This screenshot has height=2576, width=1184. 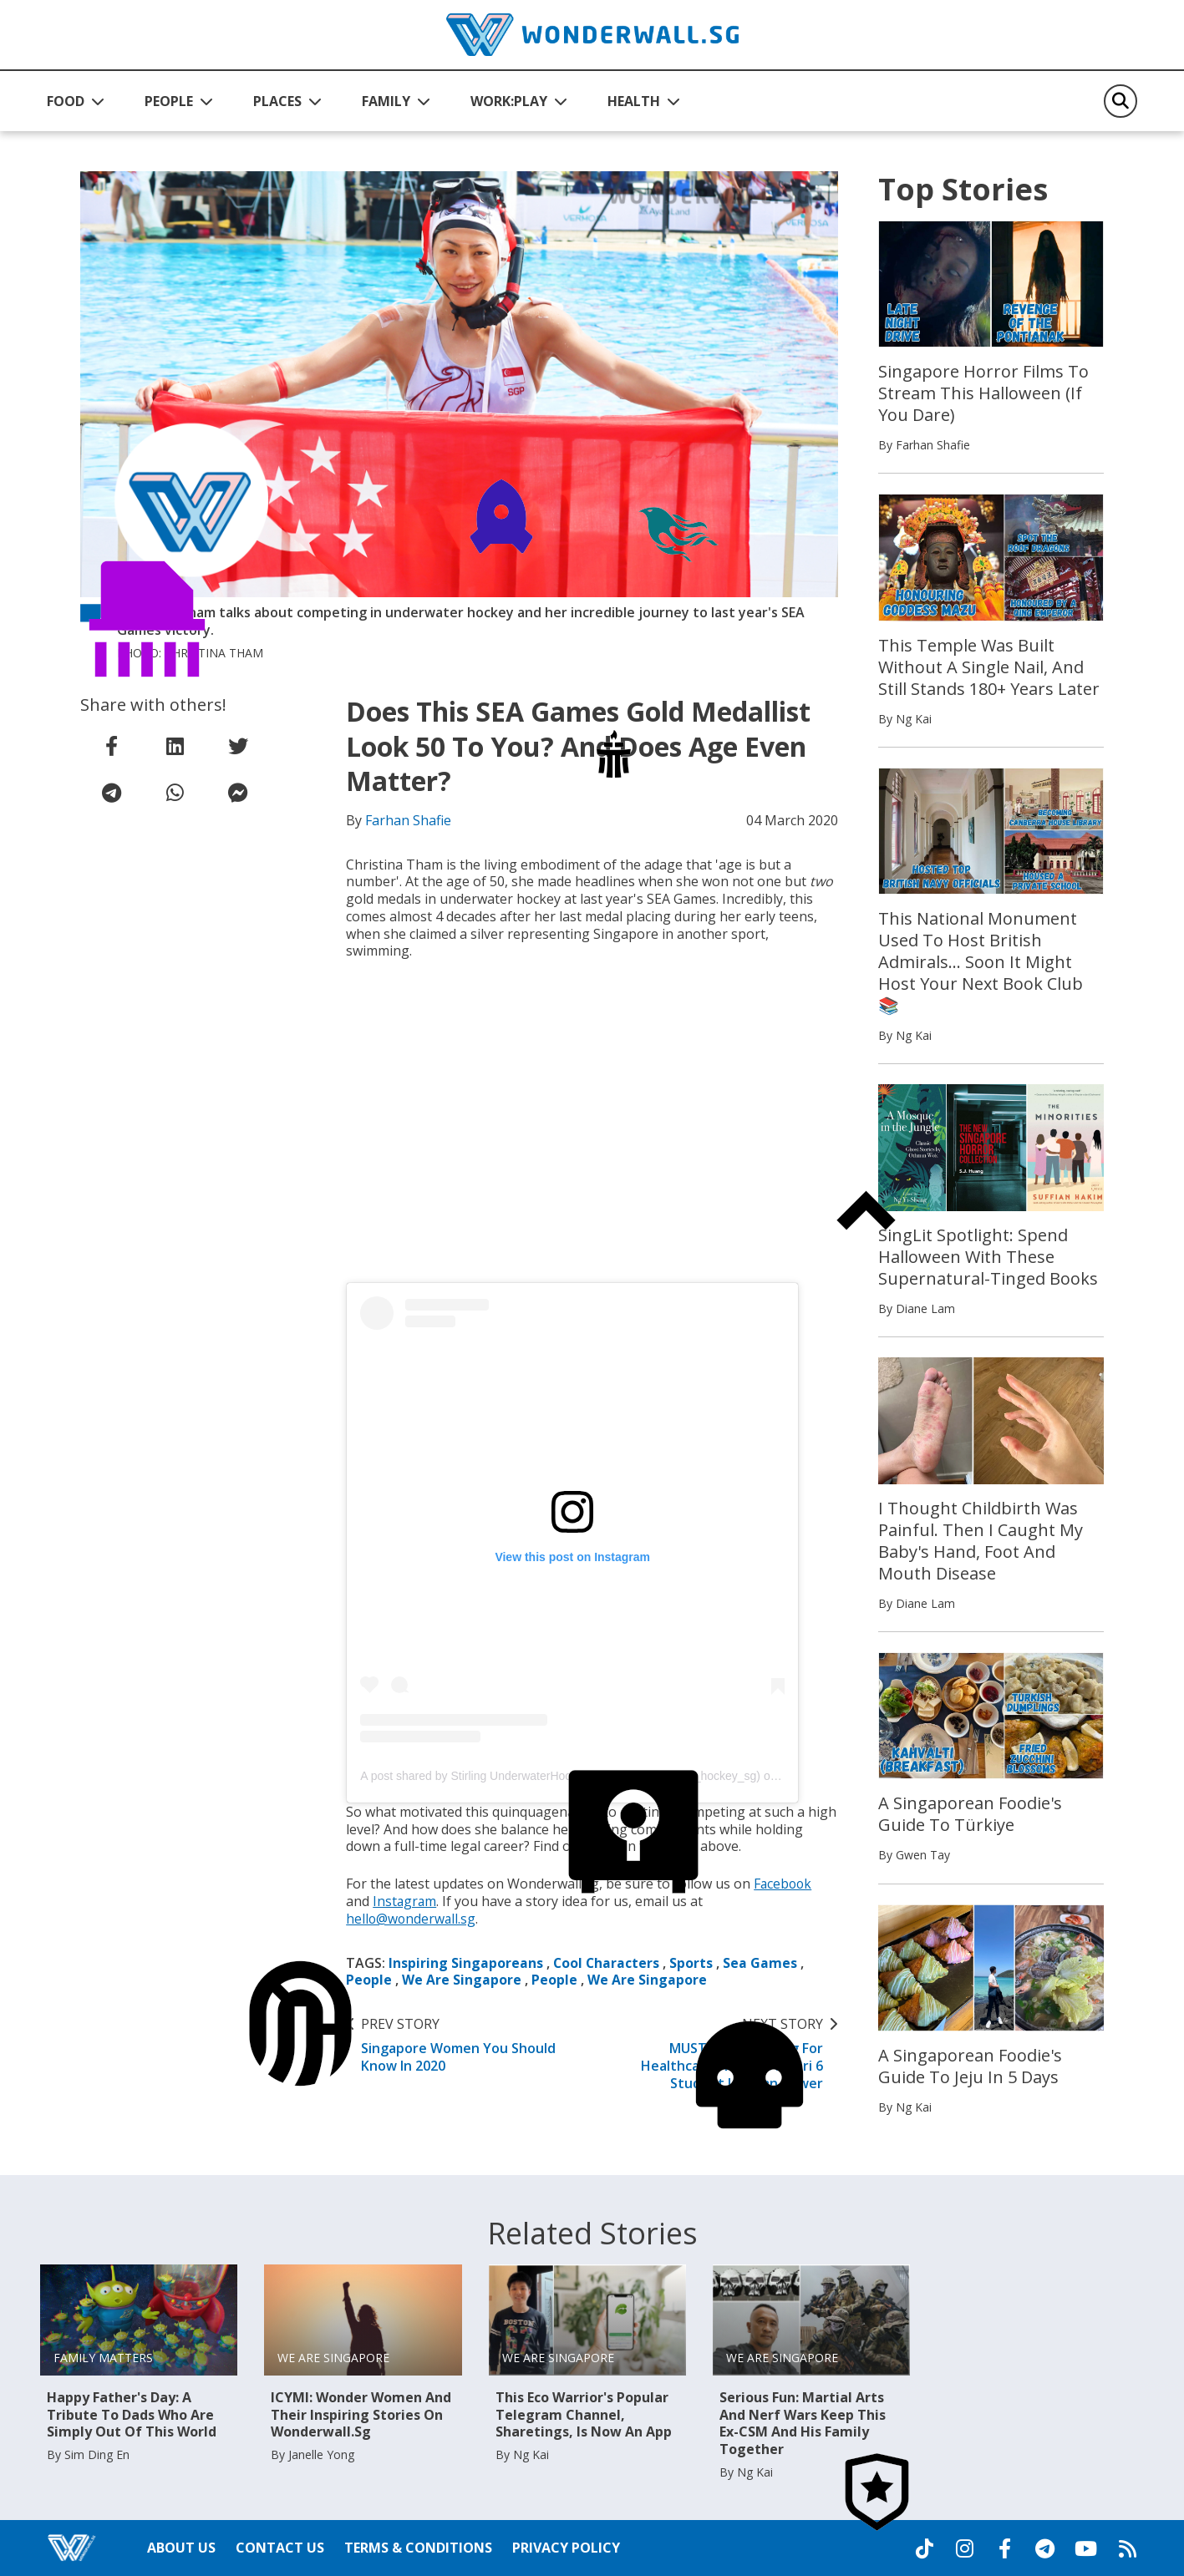 What do you see at coordinates (147, 619) in the screenshot?
I see `permanently delete or shred a document` at bounding box center [147, 619].